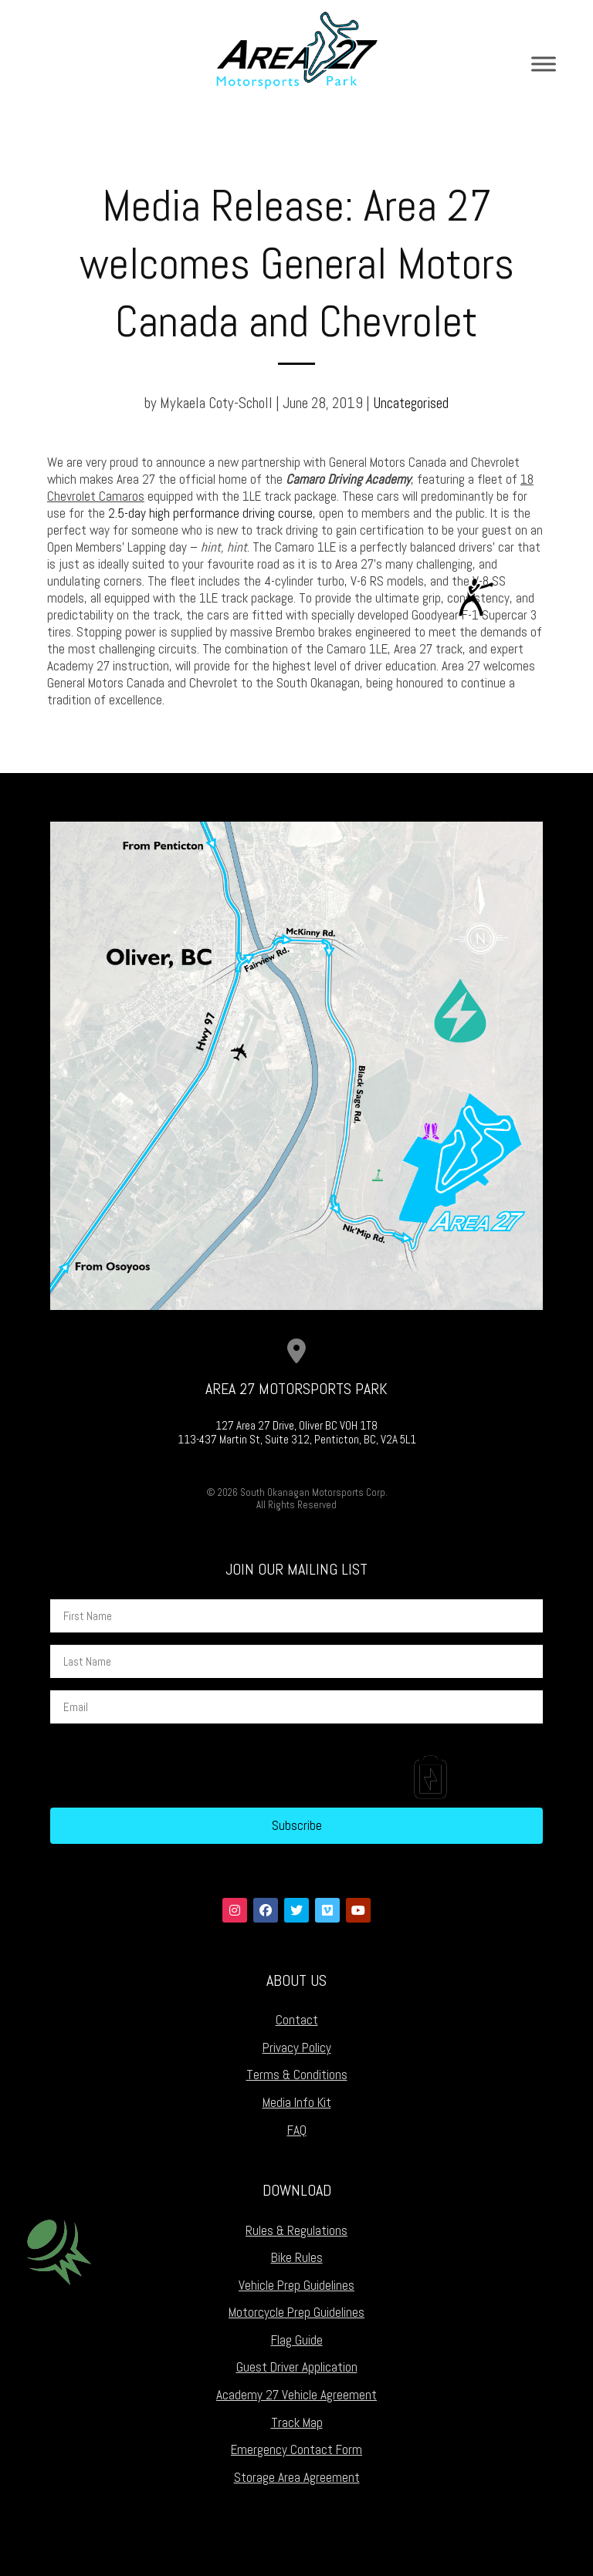  What do you see at coordinates (430, 1777) in the screenshot?
I see `view battery status or power level` at bounding box center [430, 1777].